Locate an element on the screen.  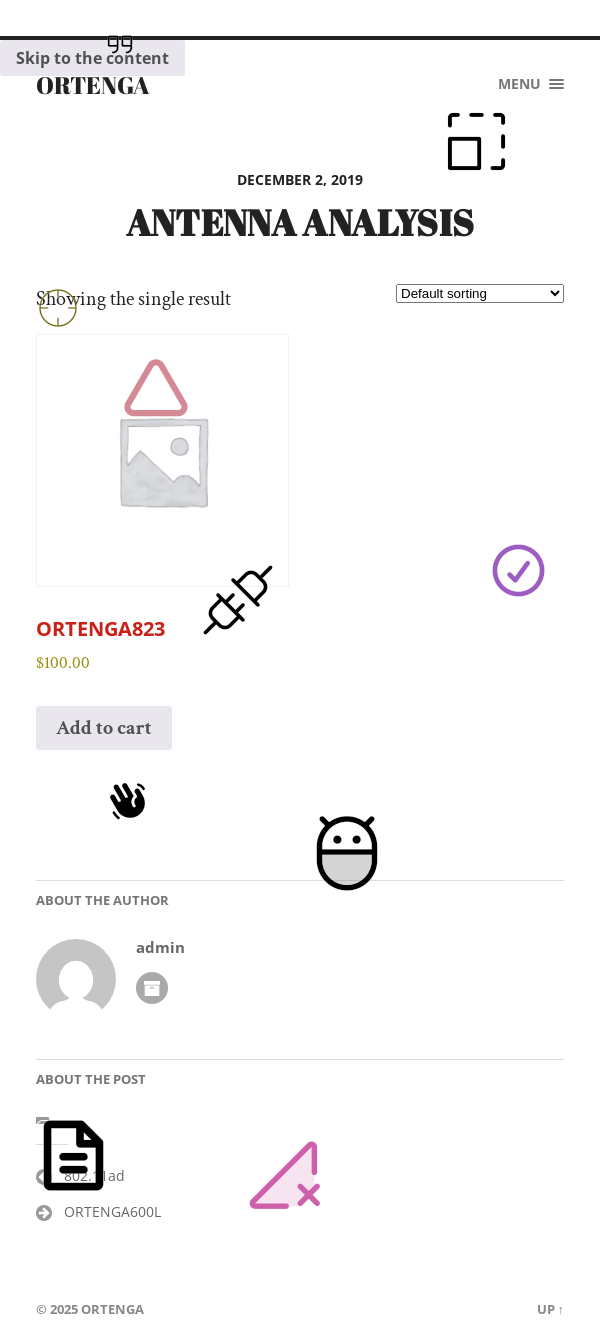
insert a block quote is located at coordinates (120, 44).